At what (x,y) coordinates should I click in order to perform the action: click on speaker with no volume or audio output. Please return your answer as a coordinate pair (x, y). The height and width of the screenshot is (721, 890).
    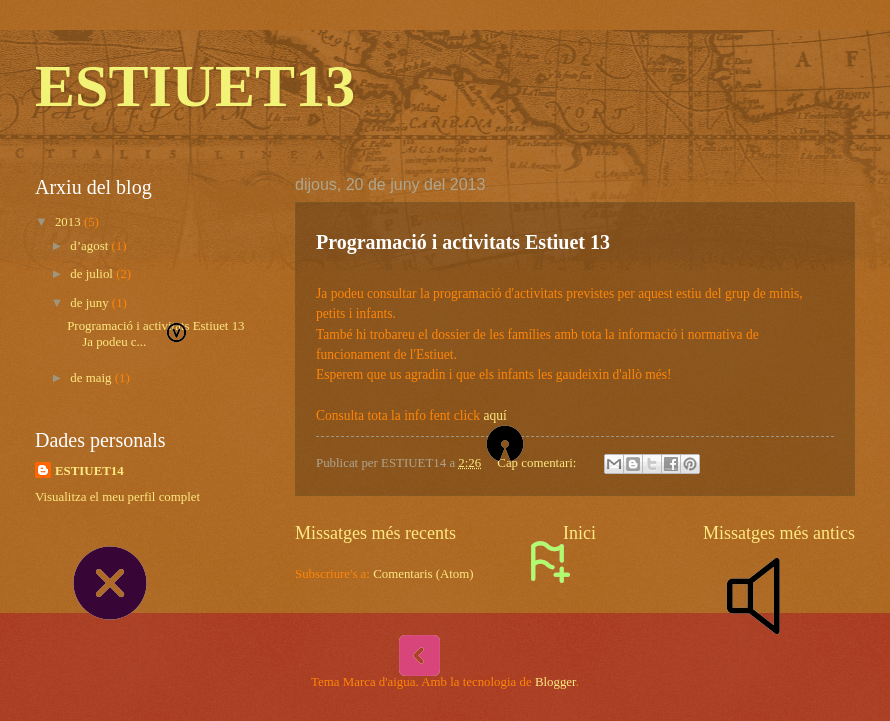
    Looking at the image, I should click on (768, 596).